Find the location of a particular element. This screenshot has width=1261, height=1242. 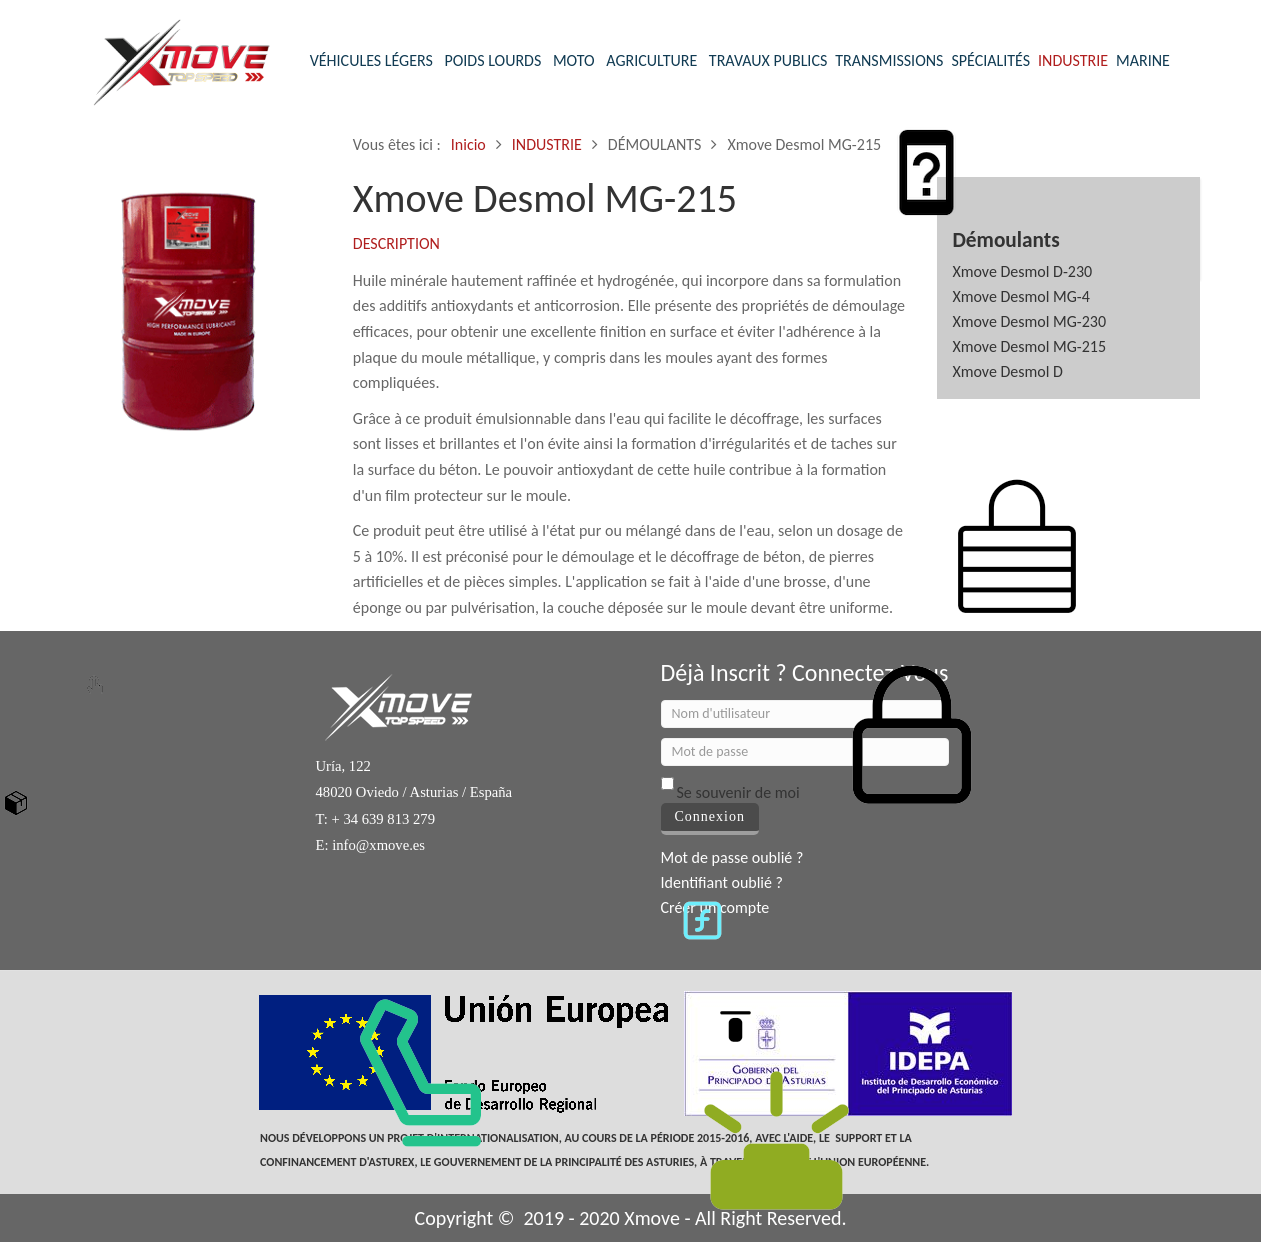

indicates a locked or secure item is located at coordinates (912, 738).